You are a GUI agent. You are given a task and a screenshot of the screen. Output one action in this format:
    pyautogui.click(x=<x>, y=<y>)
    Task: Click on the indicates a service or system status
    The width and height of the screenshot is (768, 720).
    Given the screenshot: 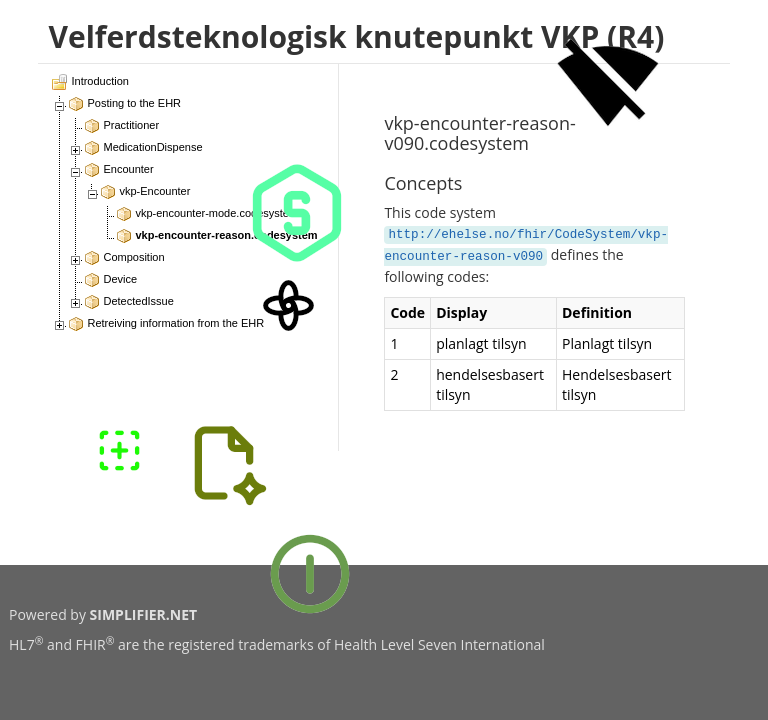 What is the action you would take?
    pyautogui.click(x=297, y=213)
    